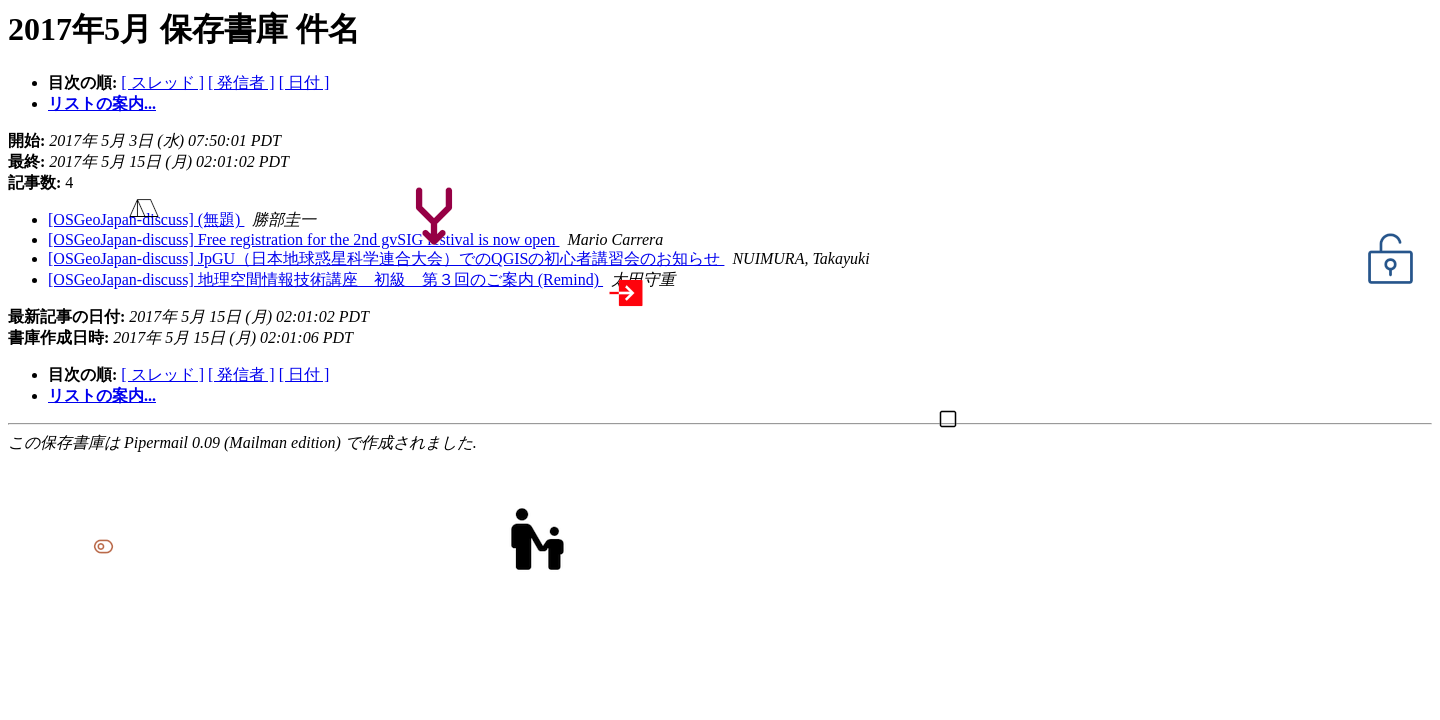 The image size is (1440, 720). I want to click on log in or sign in to your account, so click(626, 293).